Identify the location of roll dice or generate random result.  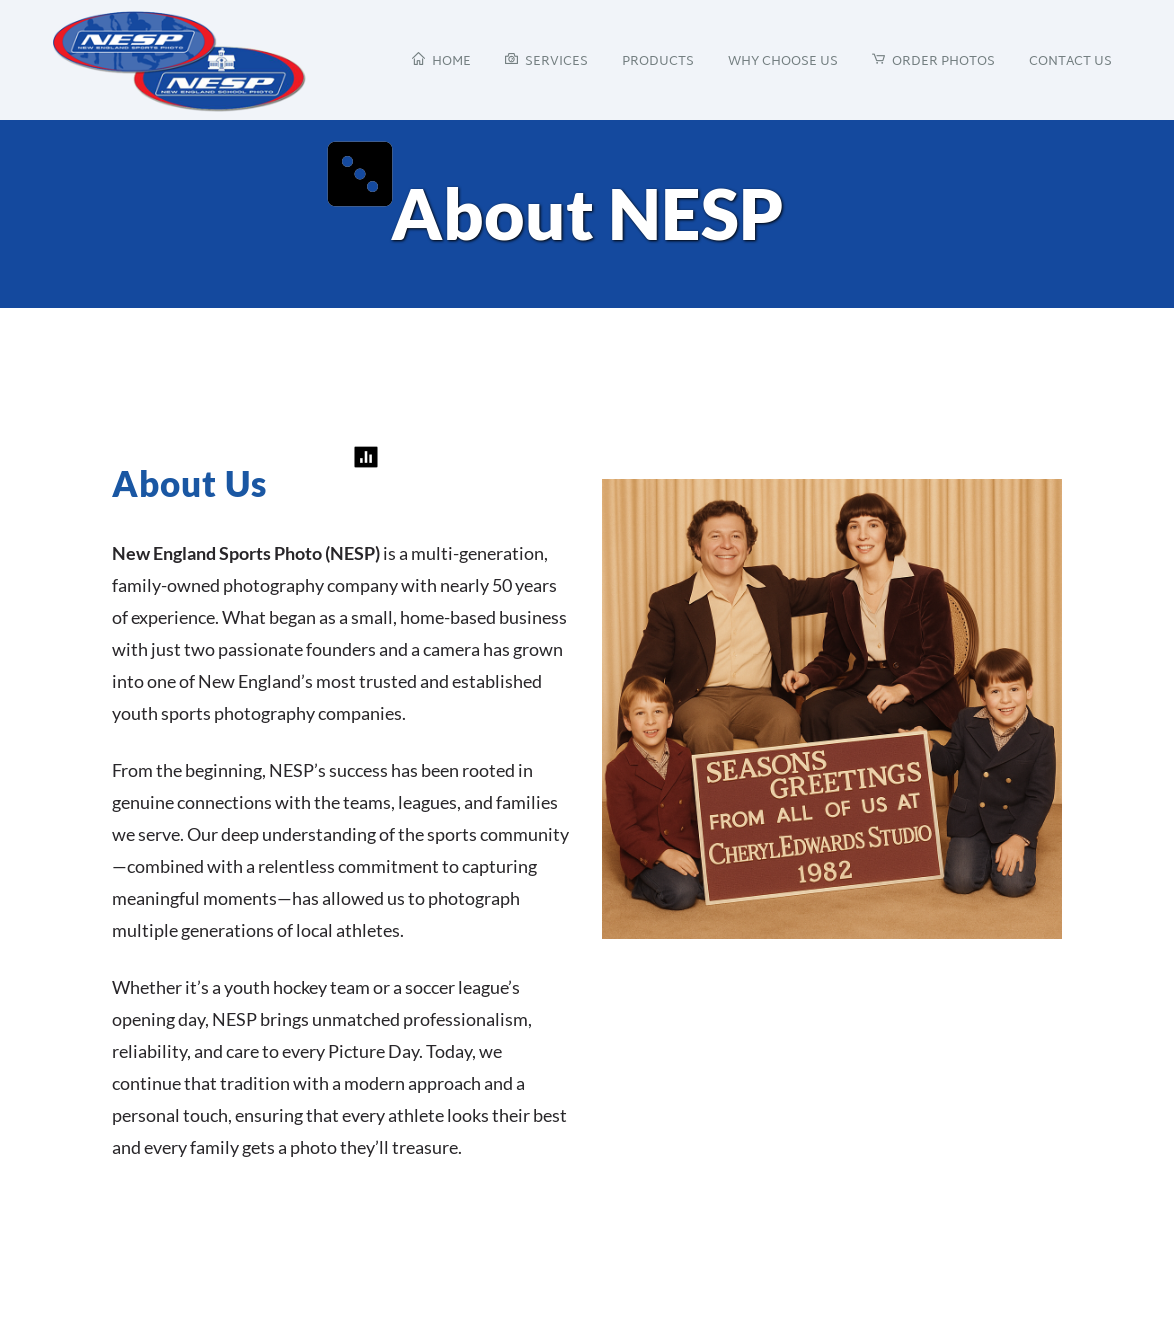
(360, 174).